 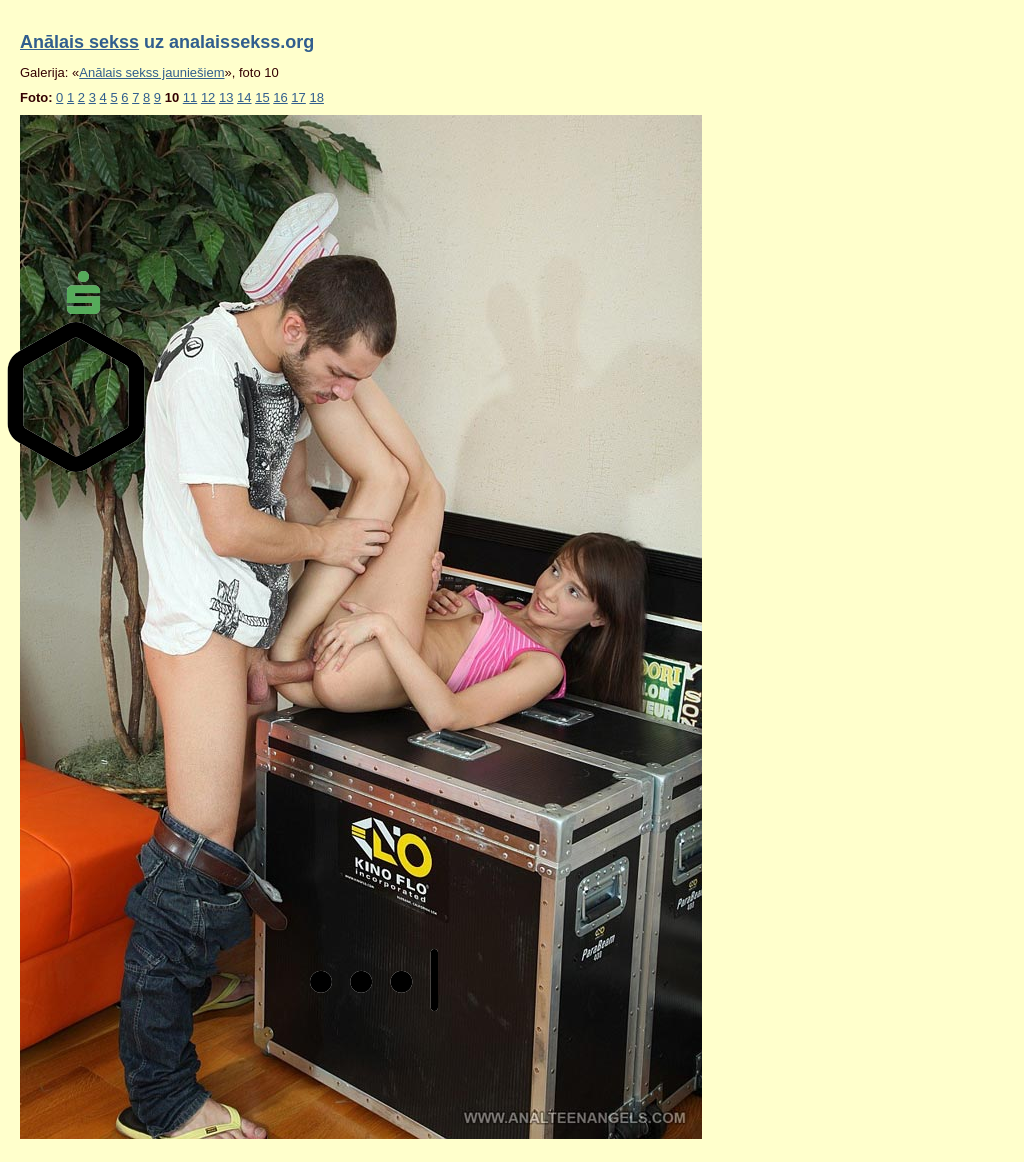 What do you see at coordinates (76, 397) in the screenshot?
I see `visit Artifact Hub website` at bounding box center [76, 397].